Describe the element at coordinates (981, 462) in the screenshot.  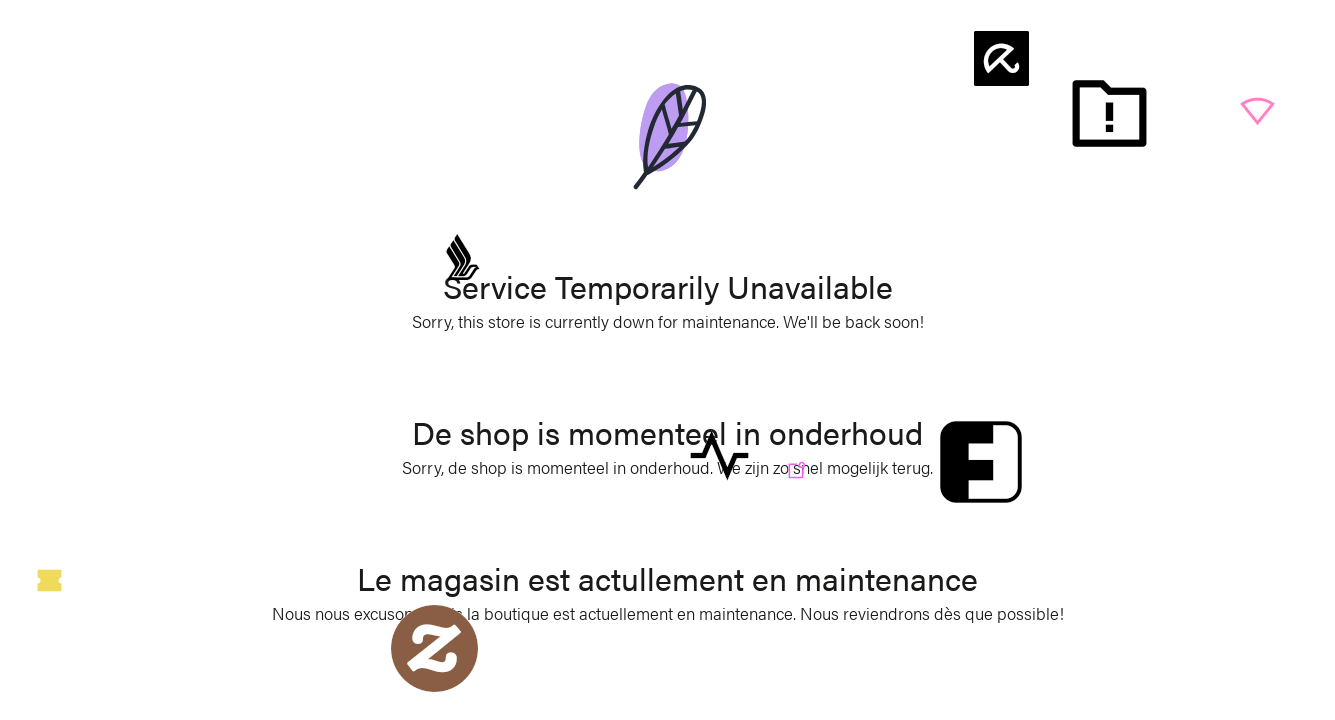
I see `open the Friendica app` at that location.